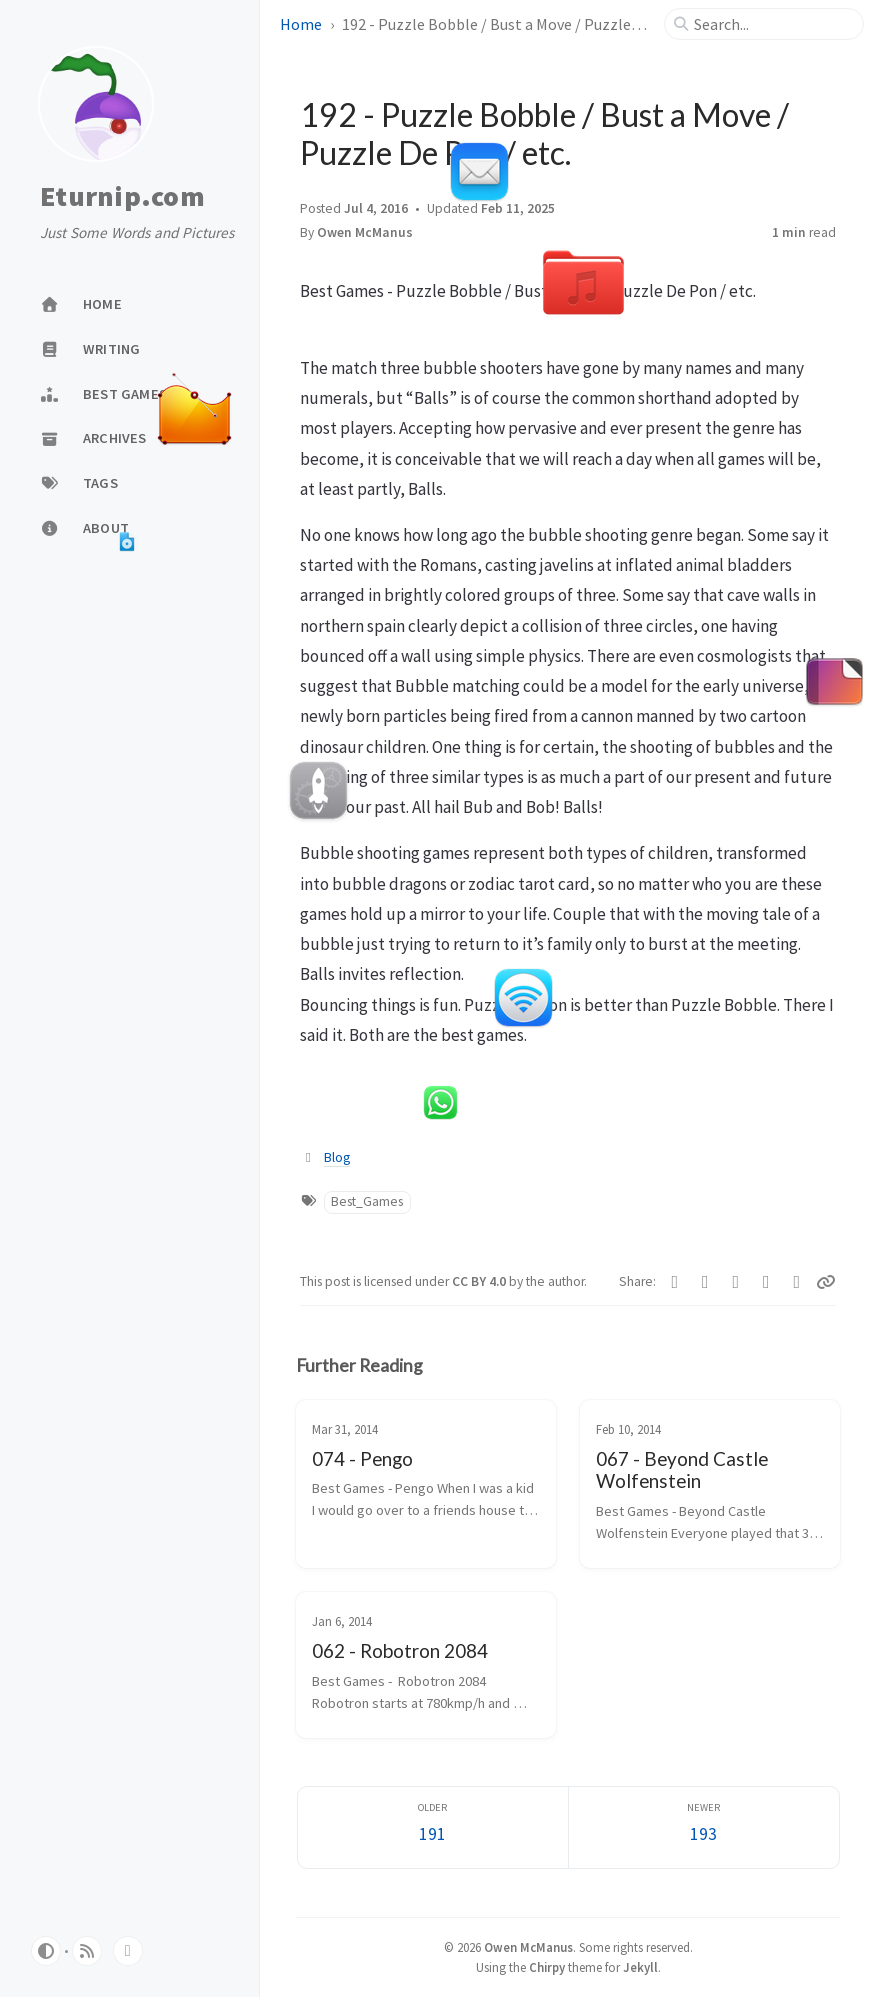 The image size is (876, 1997). I want to click on open AirPort Utility to manage wireless network settings, so click(523, 997).